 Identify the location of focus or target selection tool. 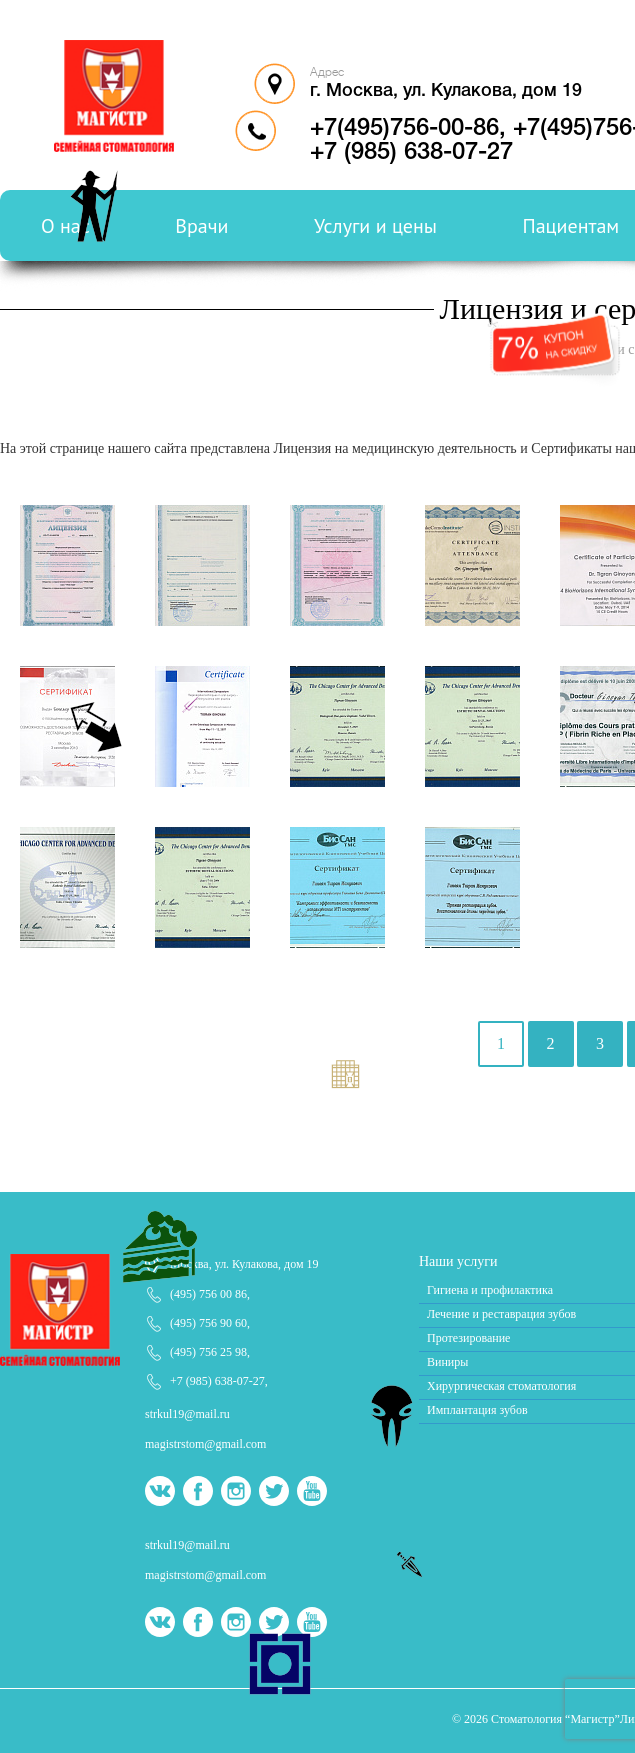
(280, 1664).